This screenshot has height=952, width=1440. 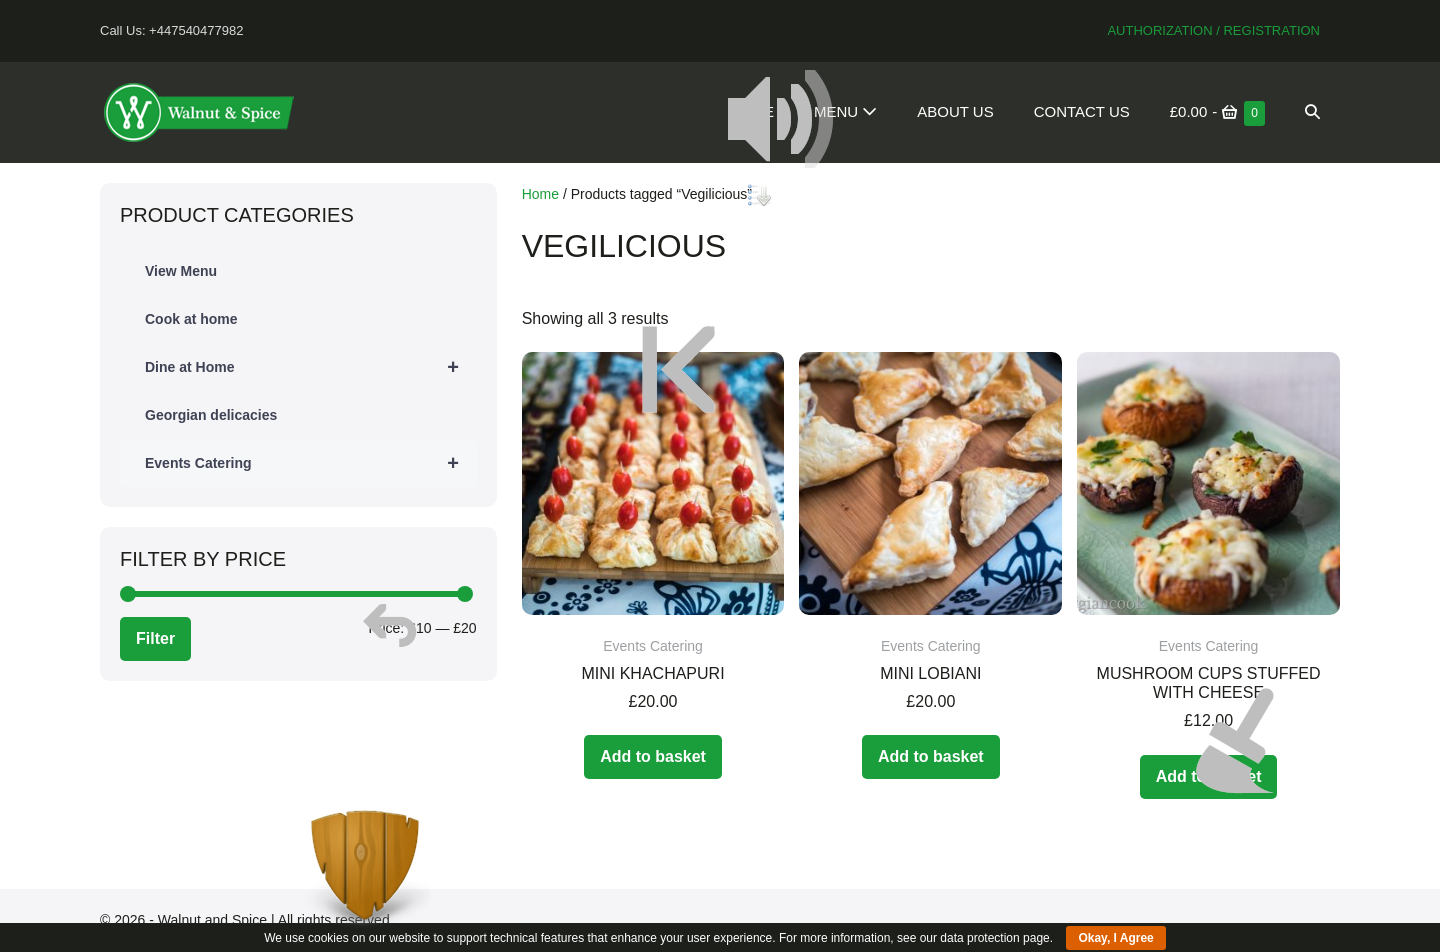 I want to click on manage online accounts and connected services, so click(x=645, y=184).